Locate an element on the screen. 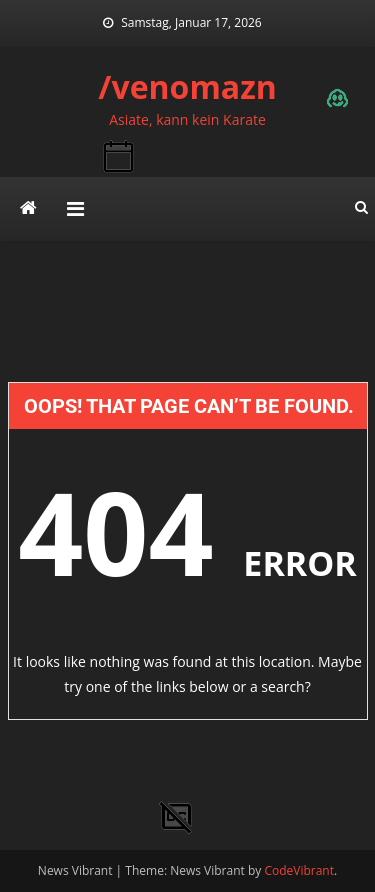 The image size is (375, 892). view or open calendar is located at coordinates (118, 157).